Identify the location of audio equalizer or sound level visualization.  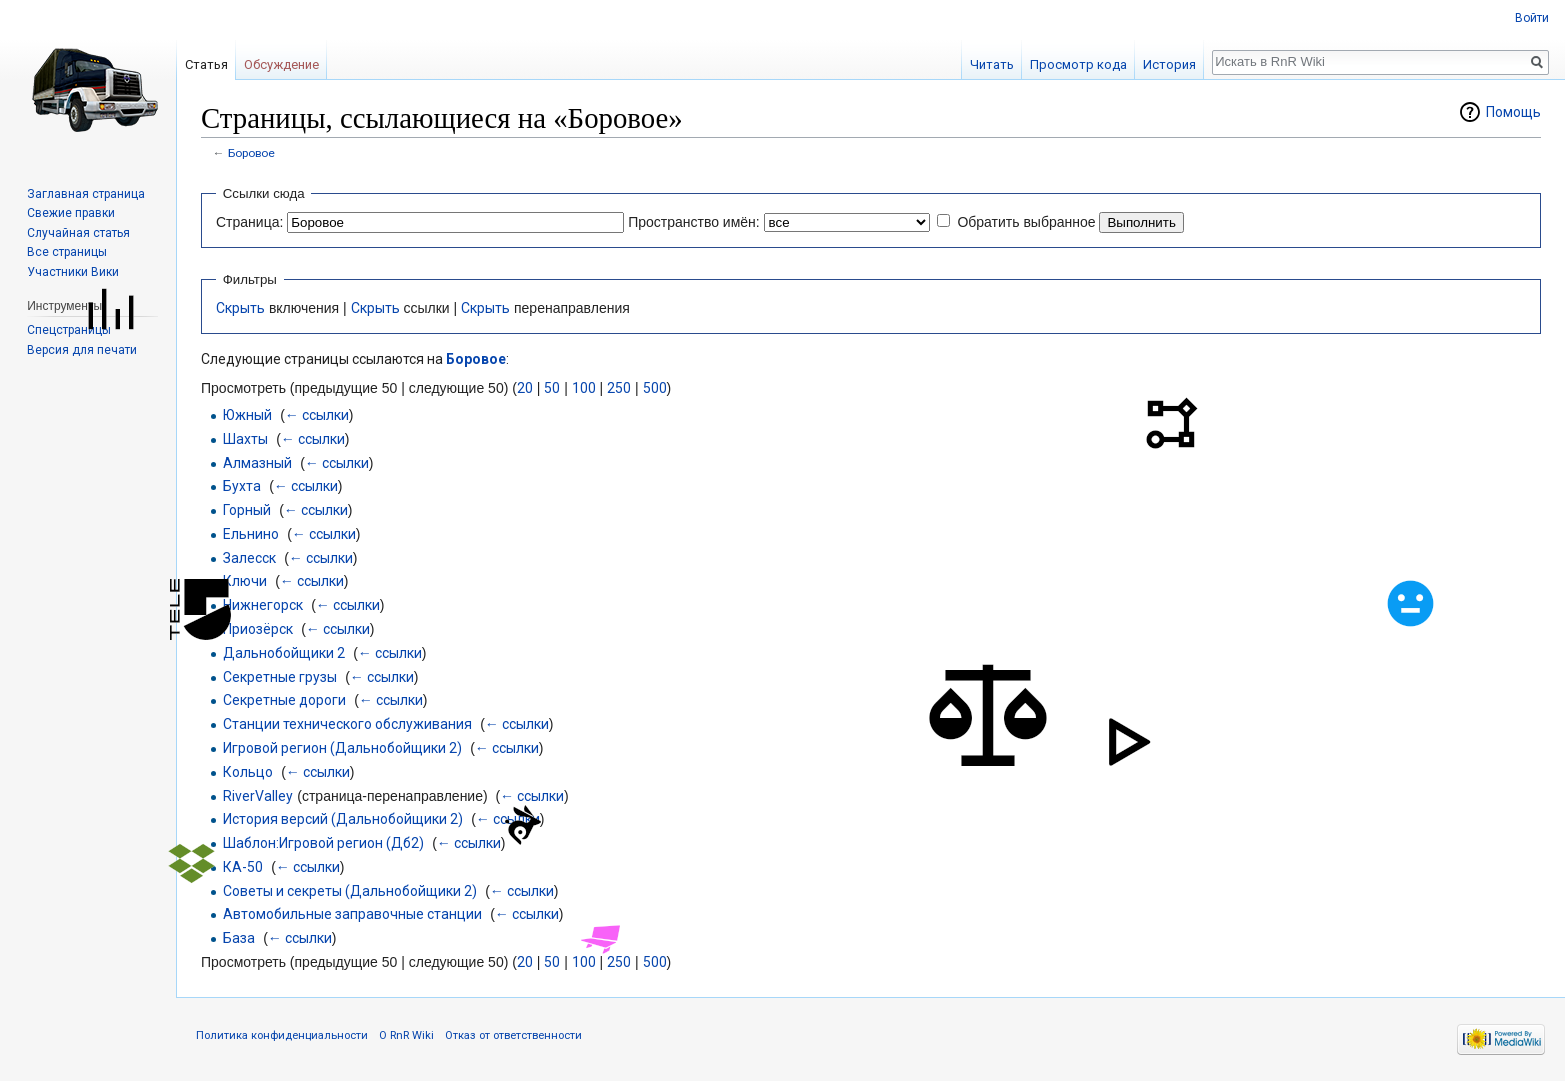
(111, 309).